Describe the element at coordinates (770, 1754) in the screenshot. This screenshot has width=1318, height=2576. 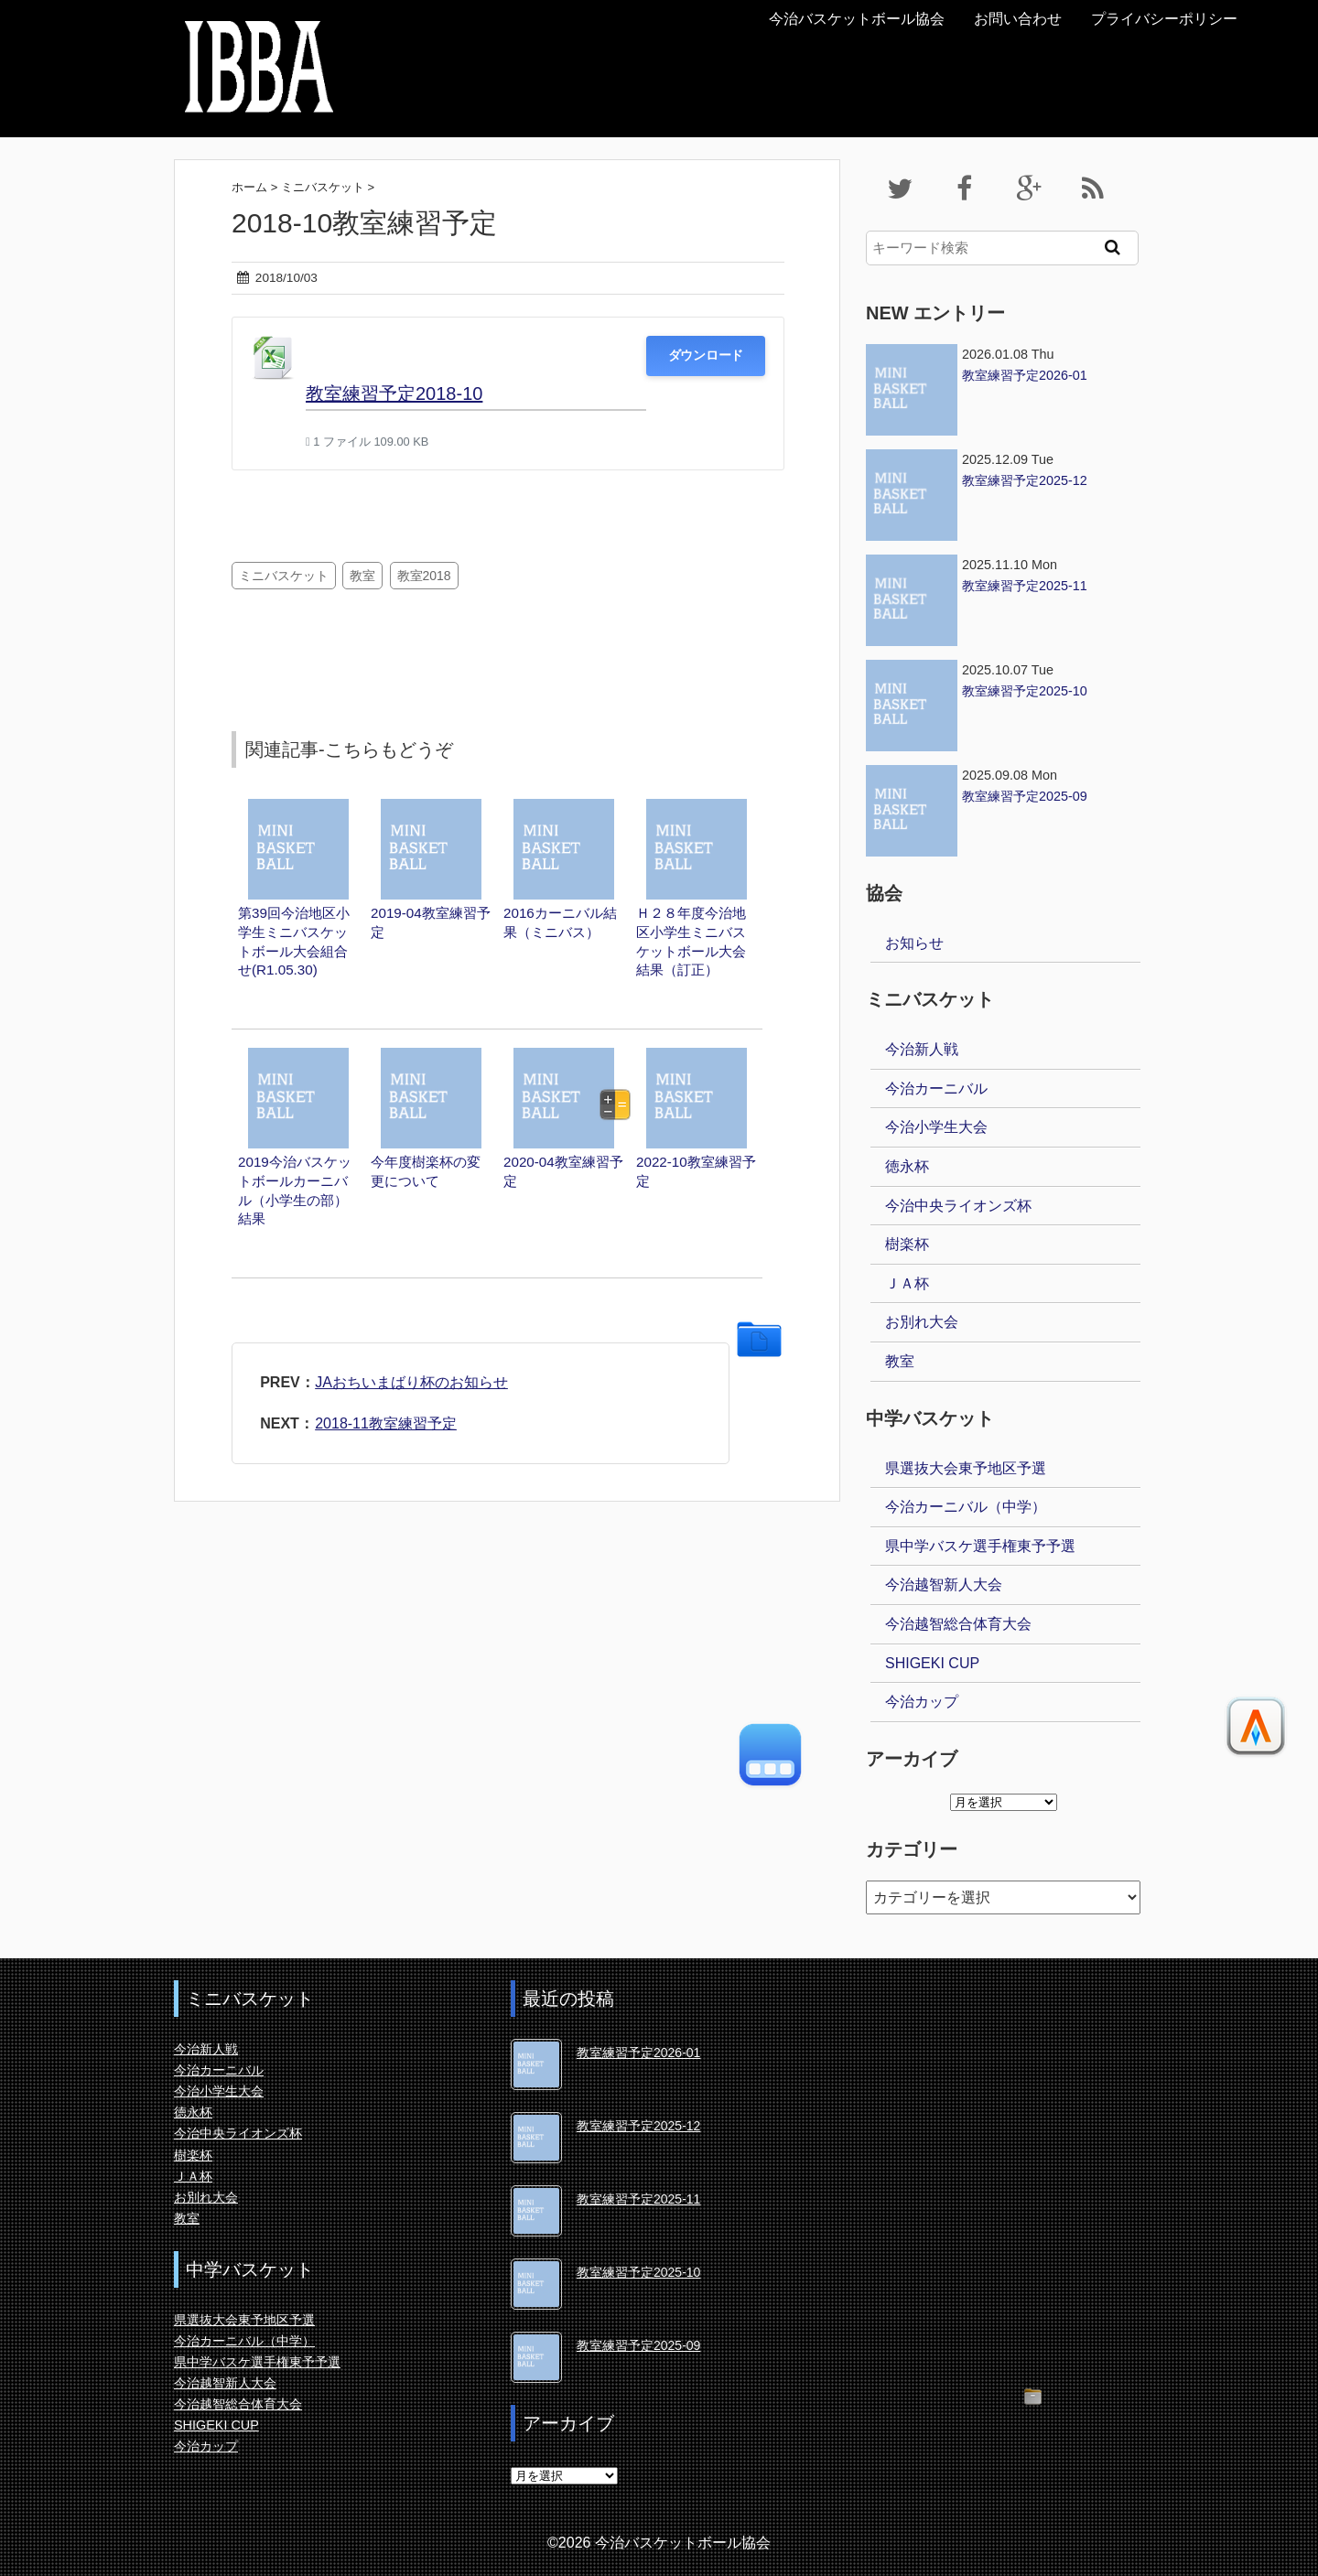
I see `open the dock application` at that location.